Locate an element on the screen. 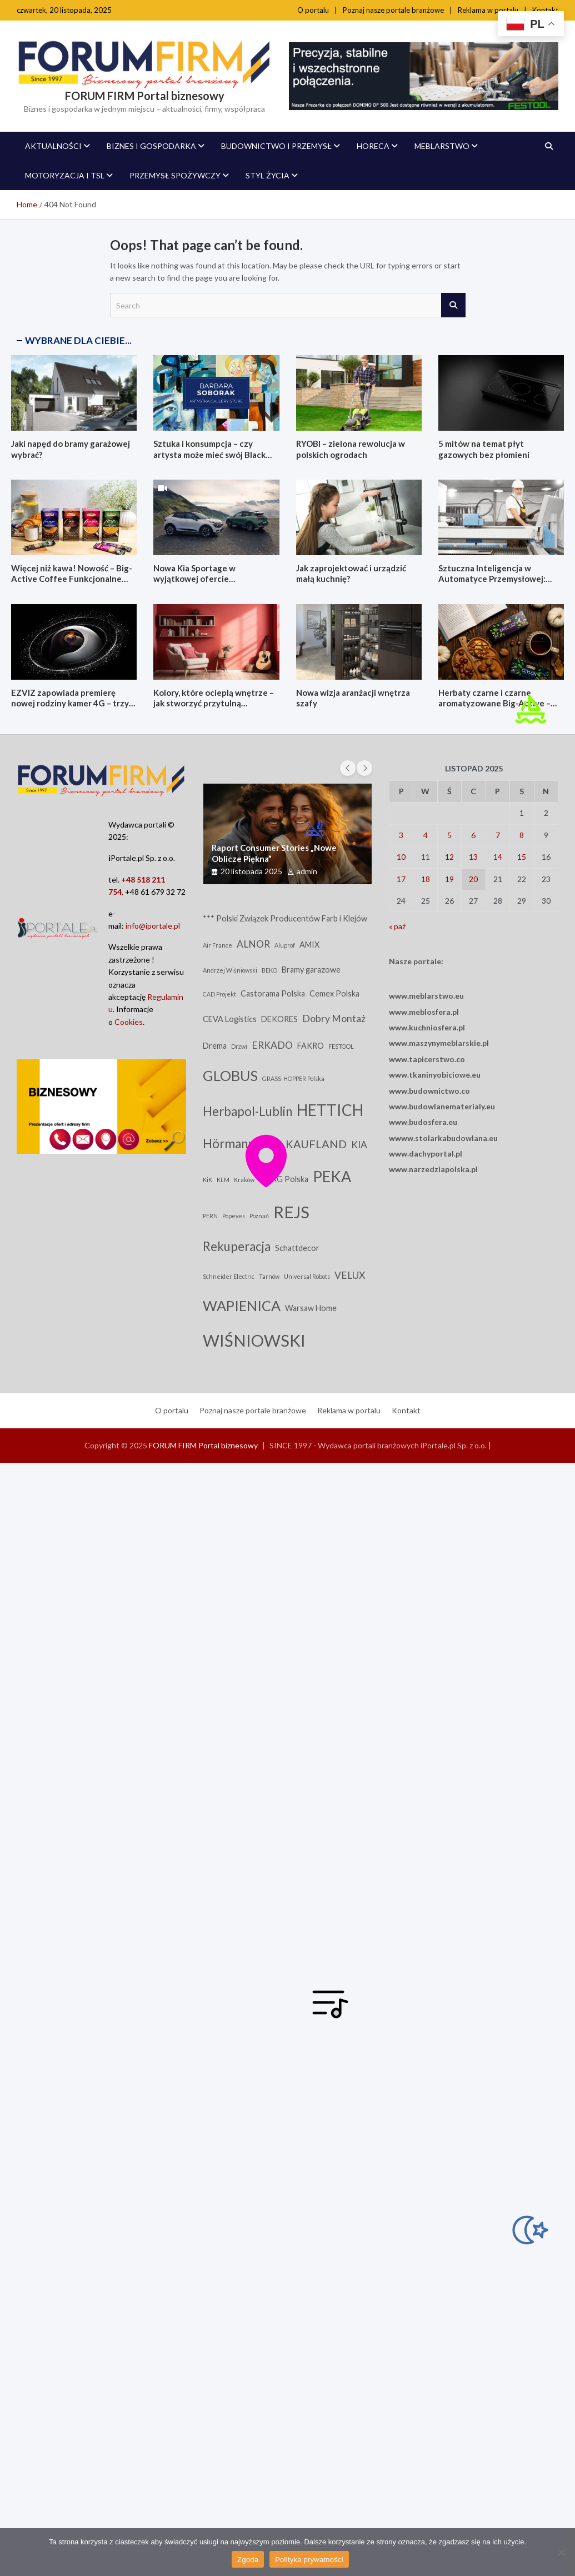  view location on map is located at coordinates (266, 1161).